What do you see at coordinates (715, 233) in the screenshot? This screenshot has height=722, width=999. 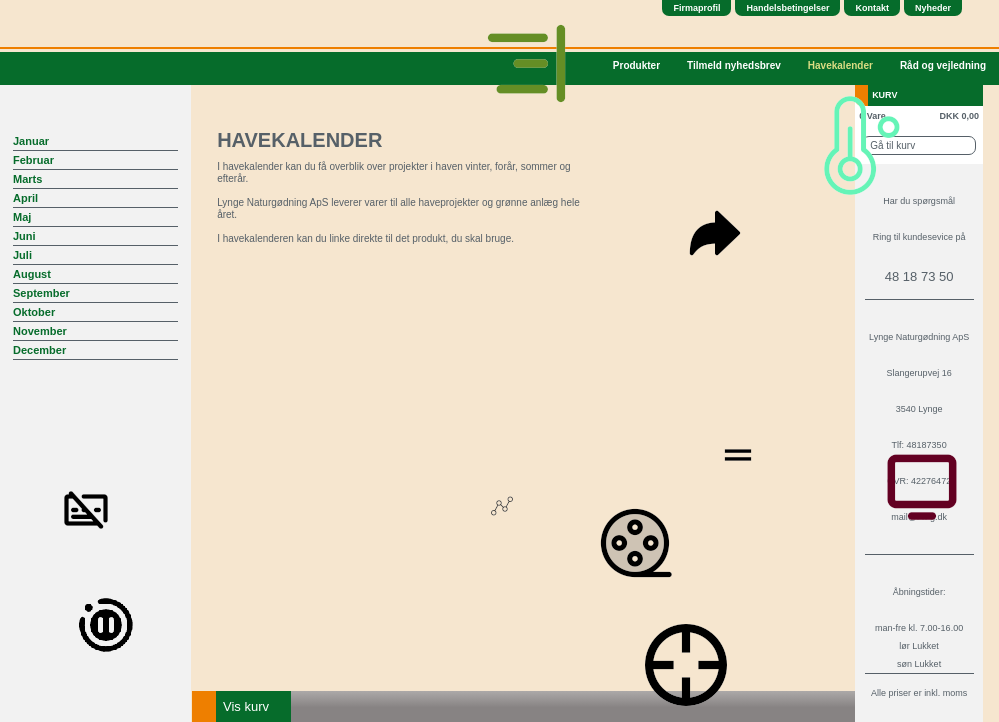 I see `share or forward content` at bounding box center [715, 233].